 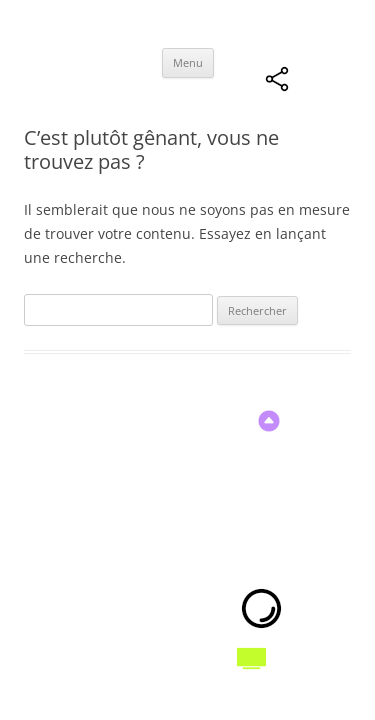 I want to click on share content to social media, so click(x=277, y=79).